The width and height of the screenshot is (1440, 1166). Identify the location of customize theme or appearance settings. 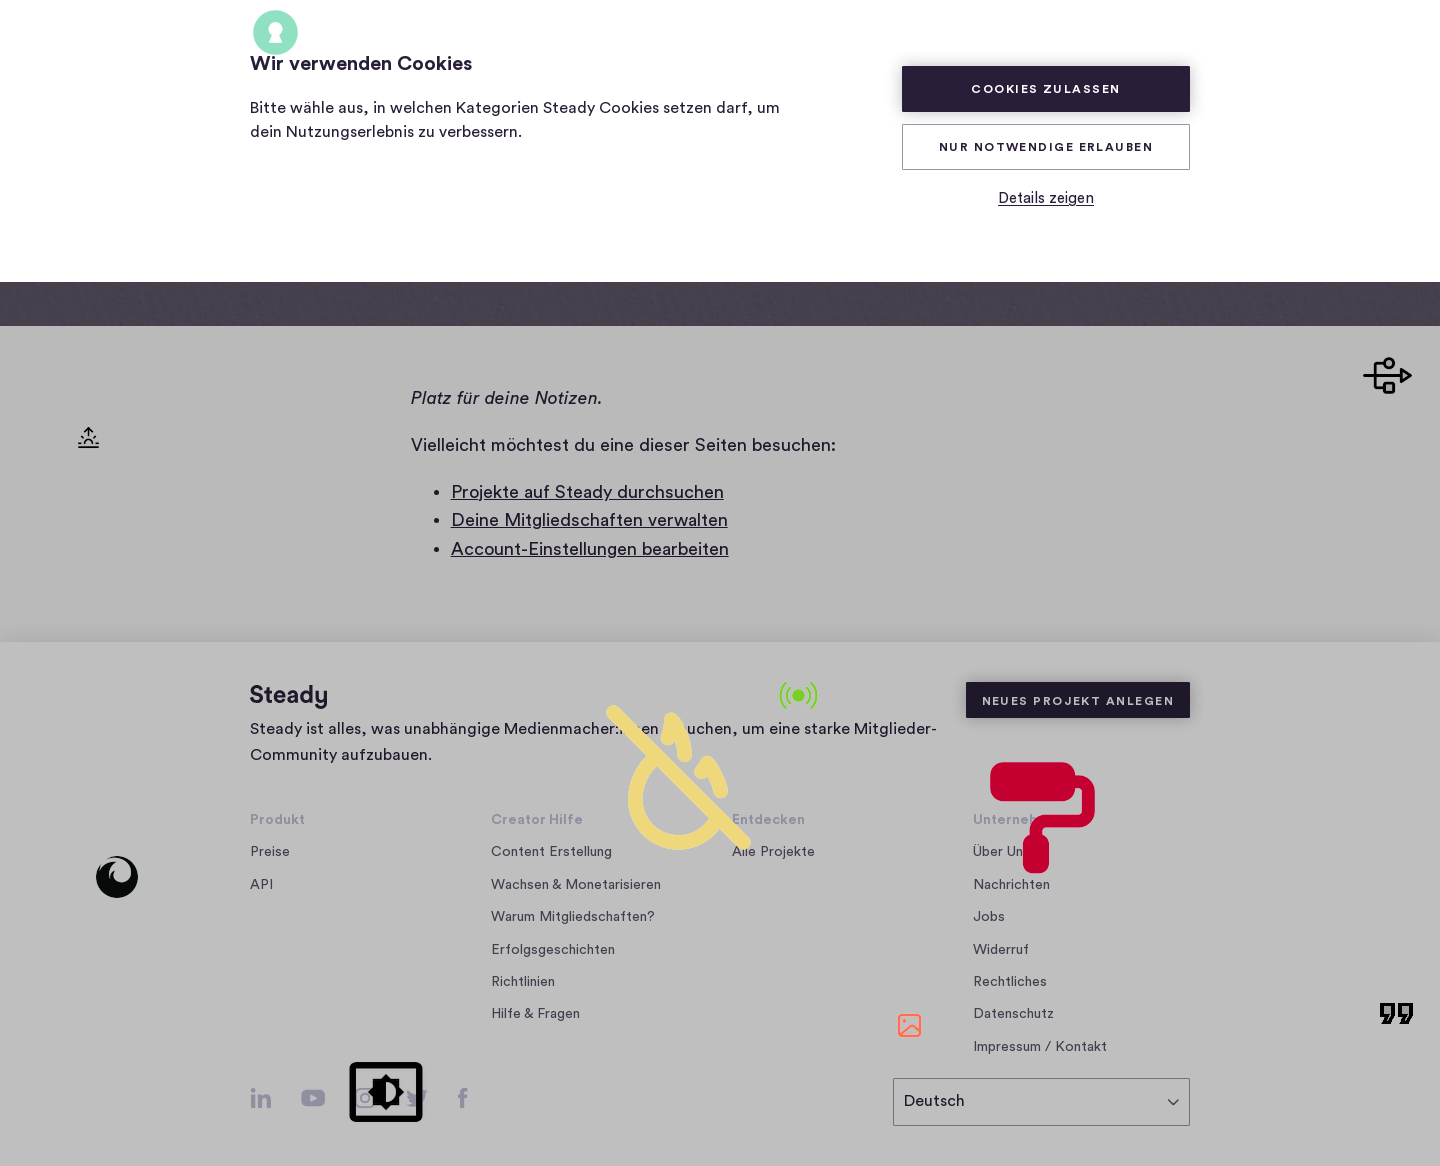
(1042, 814).